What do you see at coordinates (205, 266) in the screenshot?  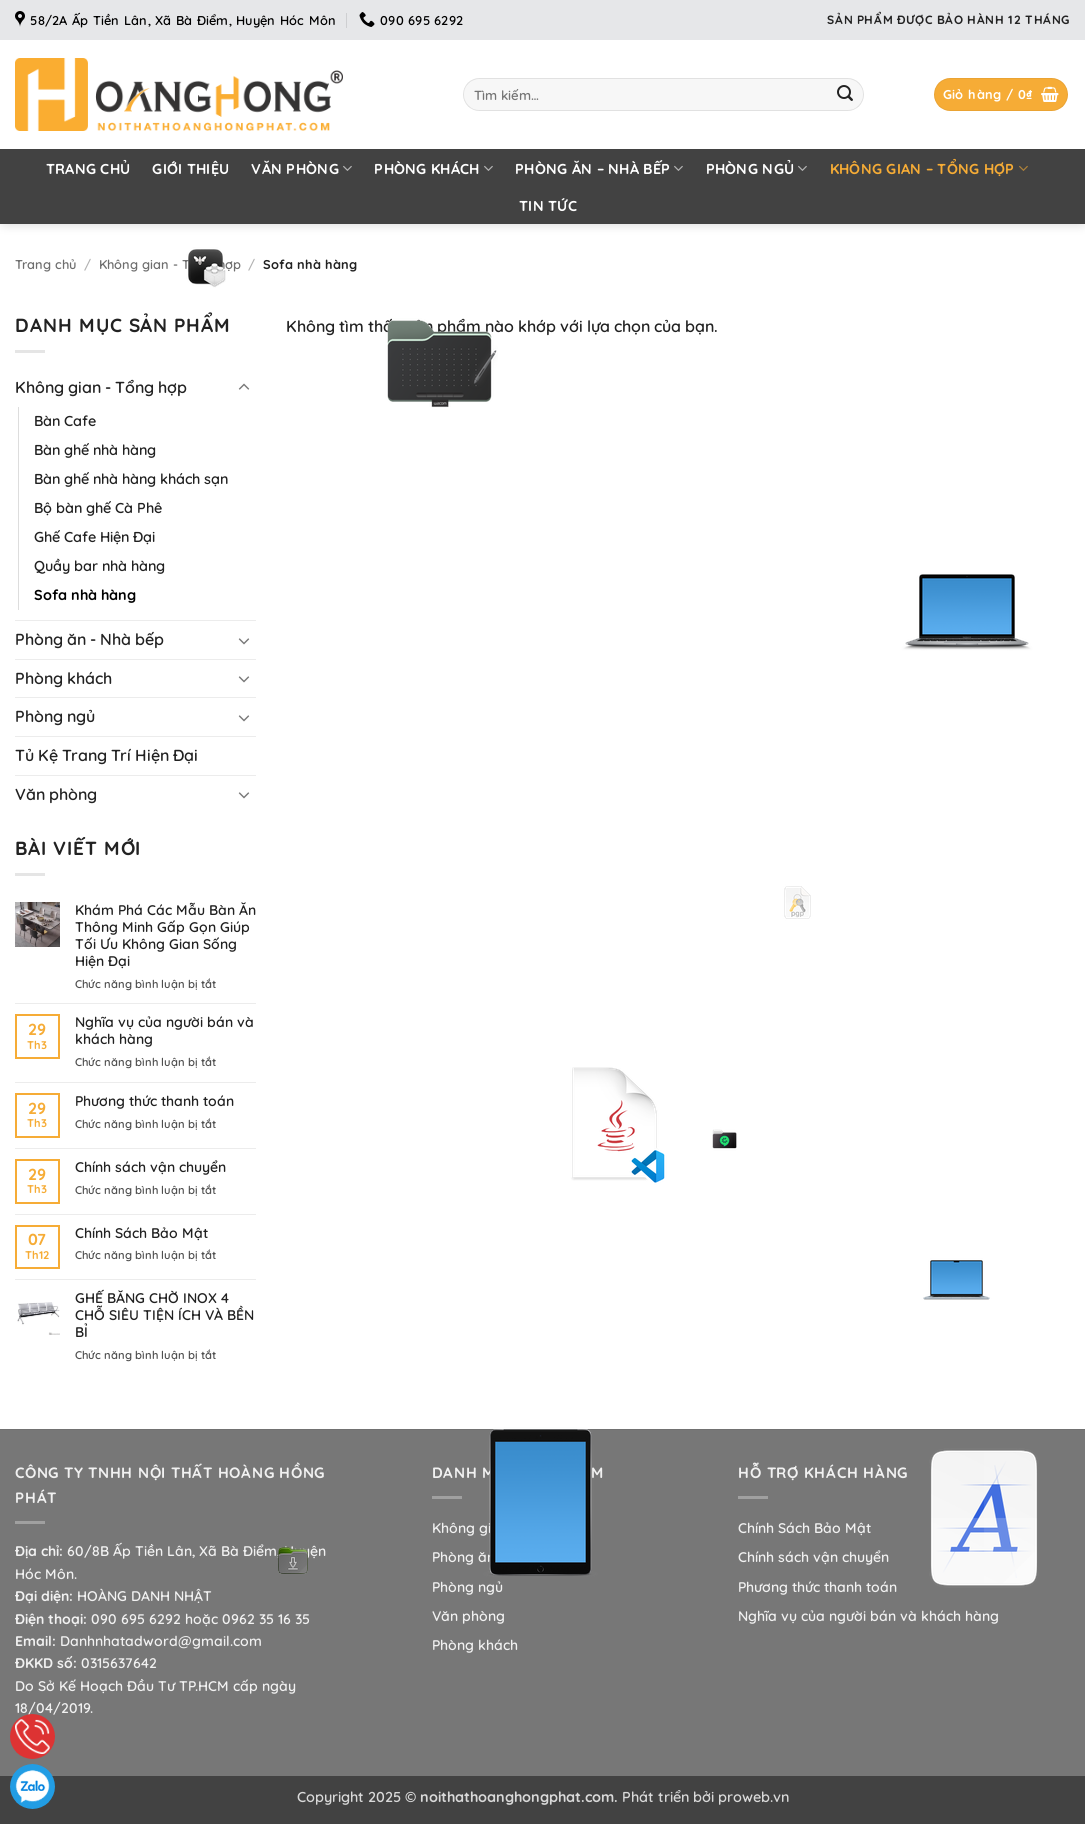 I see `open kandji extension manager` at bounding box center [205, 266].